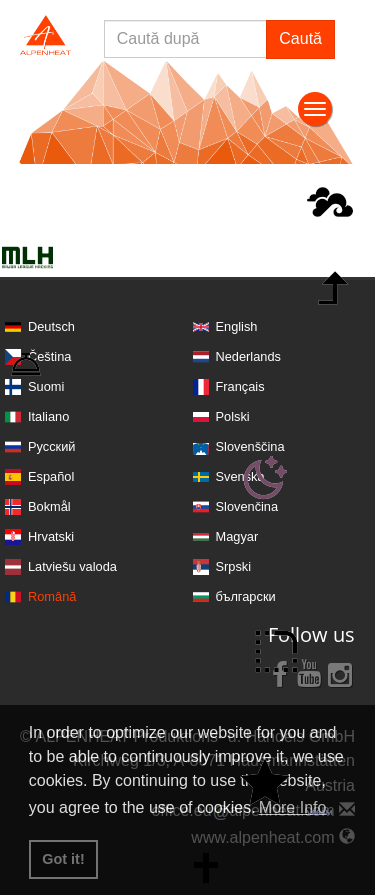  What do you see at coordinates (27, 257) in the screenshot?
I see `visit the Major League Hacking website` at bounding box center [27, 257].